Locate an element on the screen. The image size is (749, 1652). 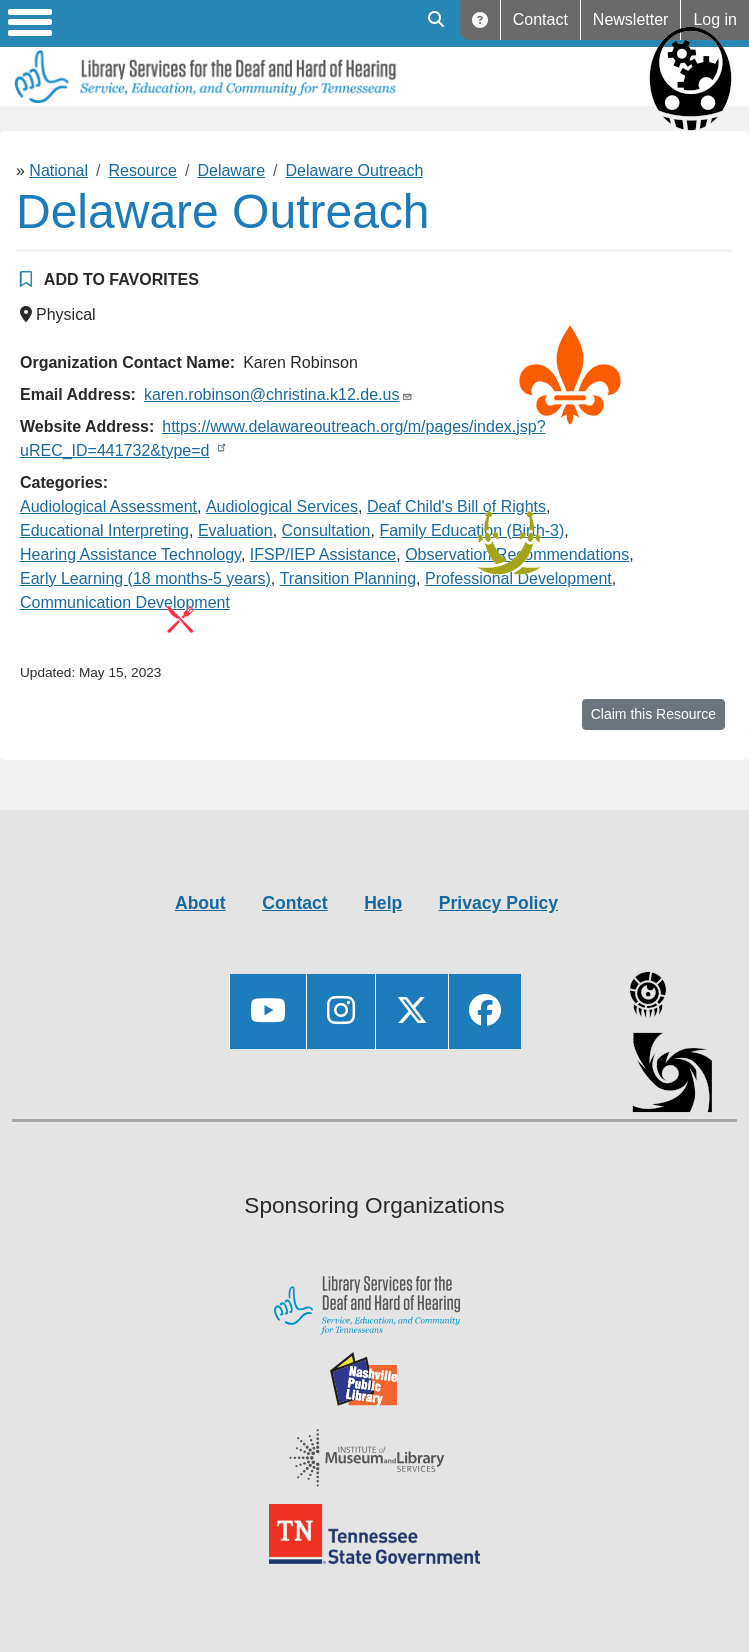
activate whirlwind or spinning attack ability is located at coordinates (509, 543).